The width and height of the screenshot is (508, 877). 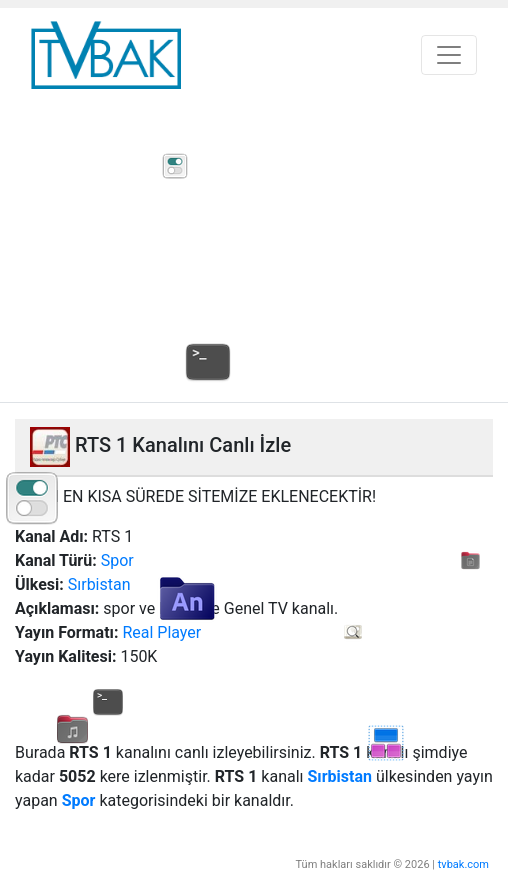 I want to click on open eye of gnome image viewer, so click(x=353, y=632).